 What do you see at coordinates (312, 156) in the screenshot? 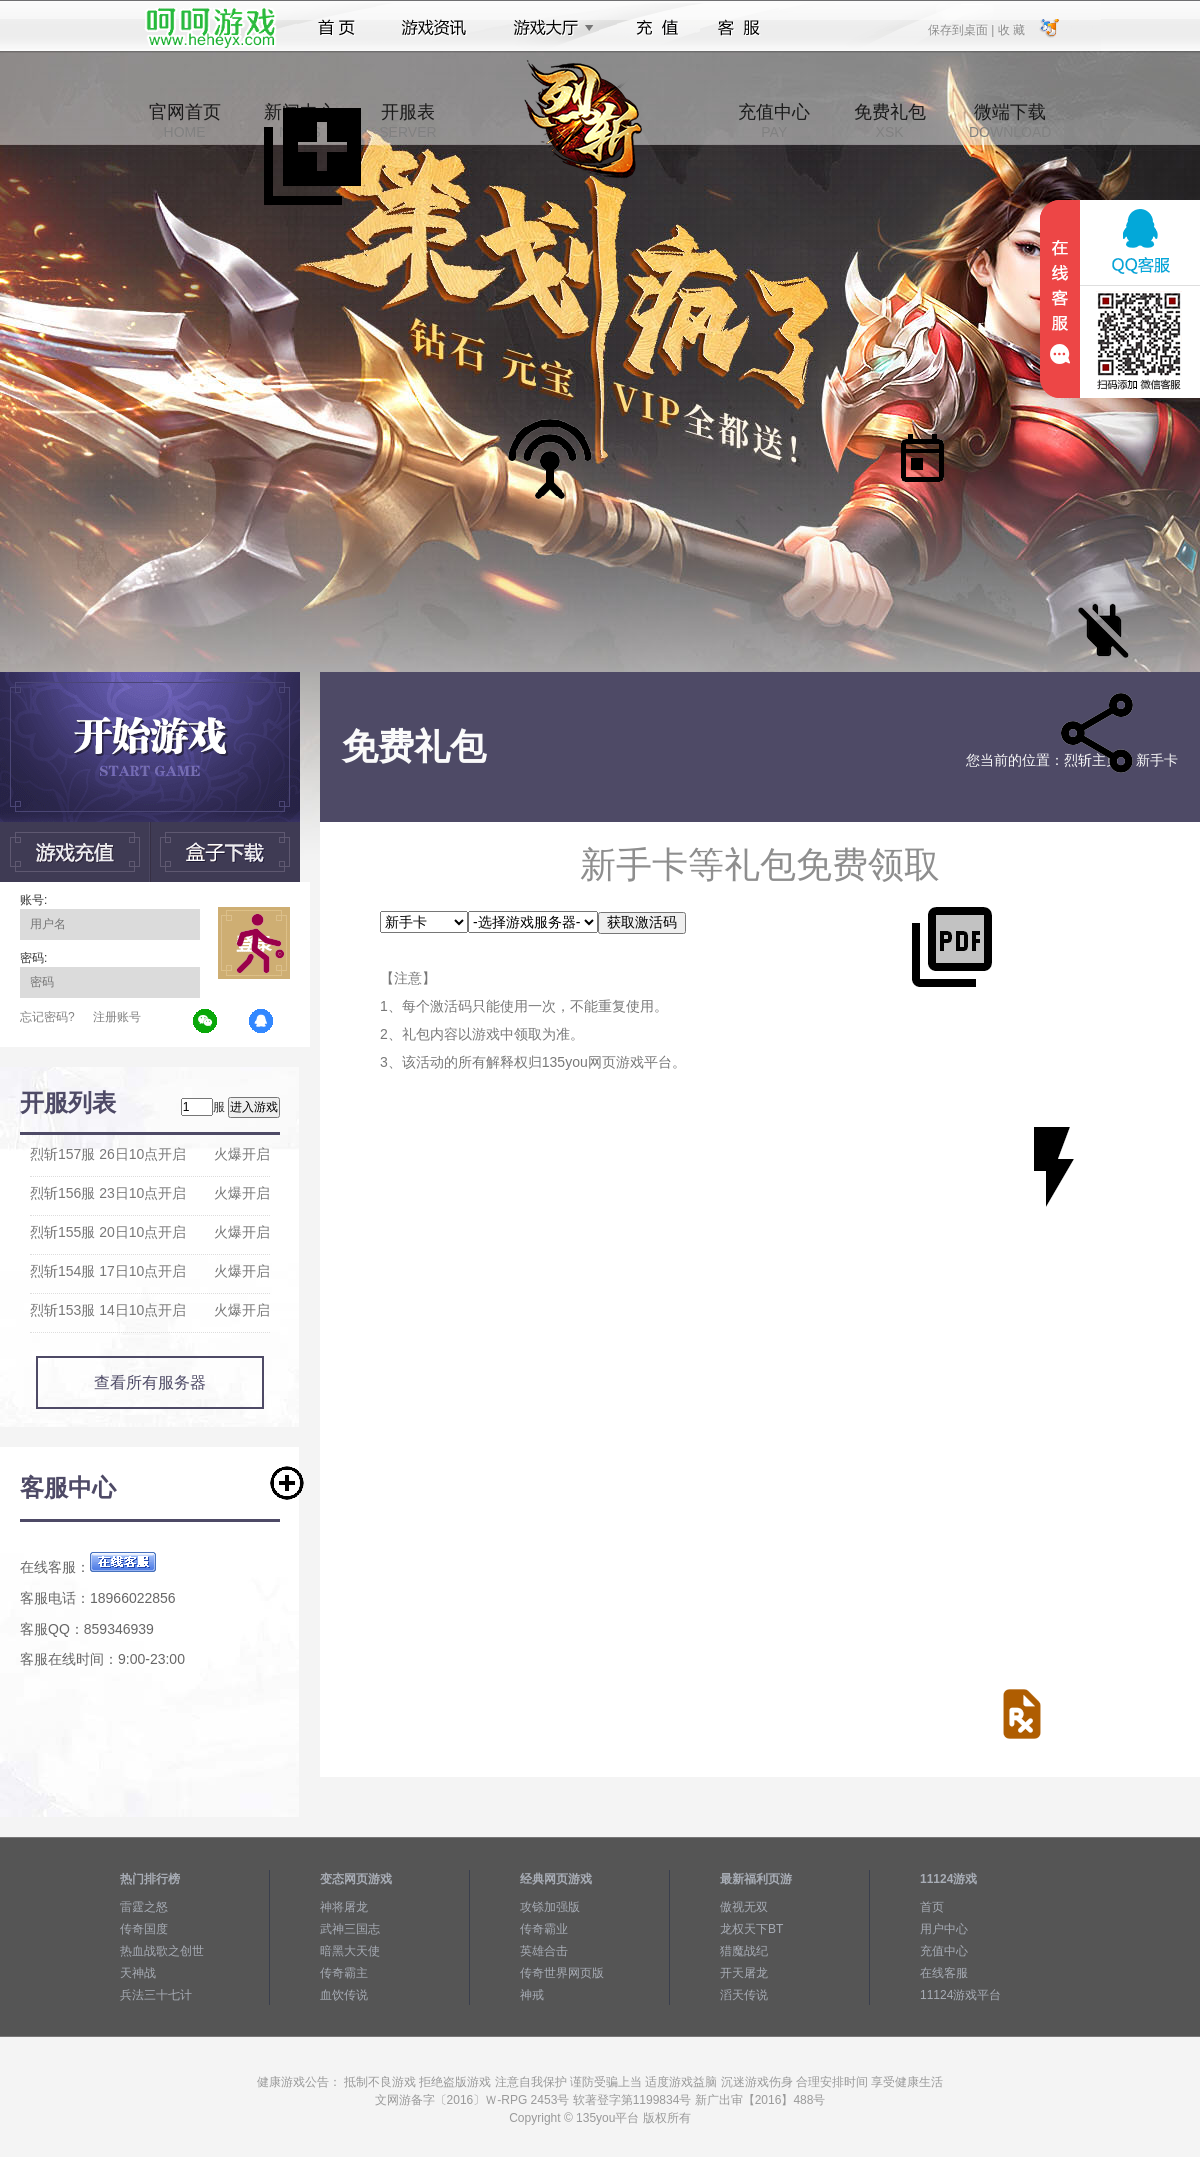
I see `add to queue` at bounding box center [312, 156].